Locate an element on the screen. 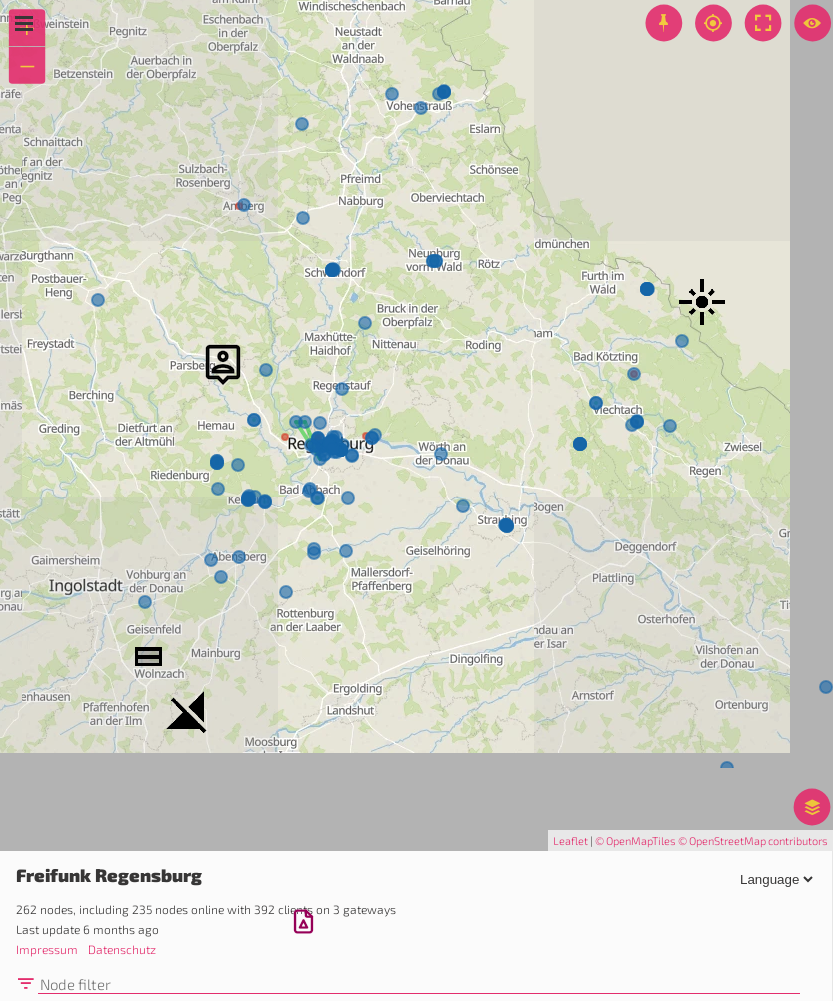 The image size is (833, 1001). indicates no cellular signal or network connection is located at coordinates (187, 712).